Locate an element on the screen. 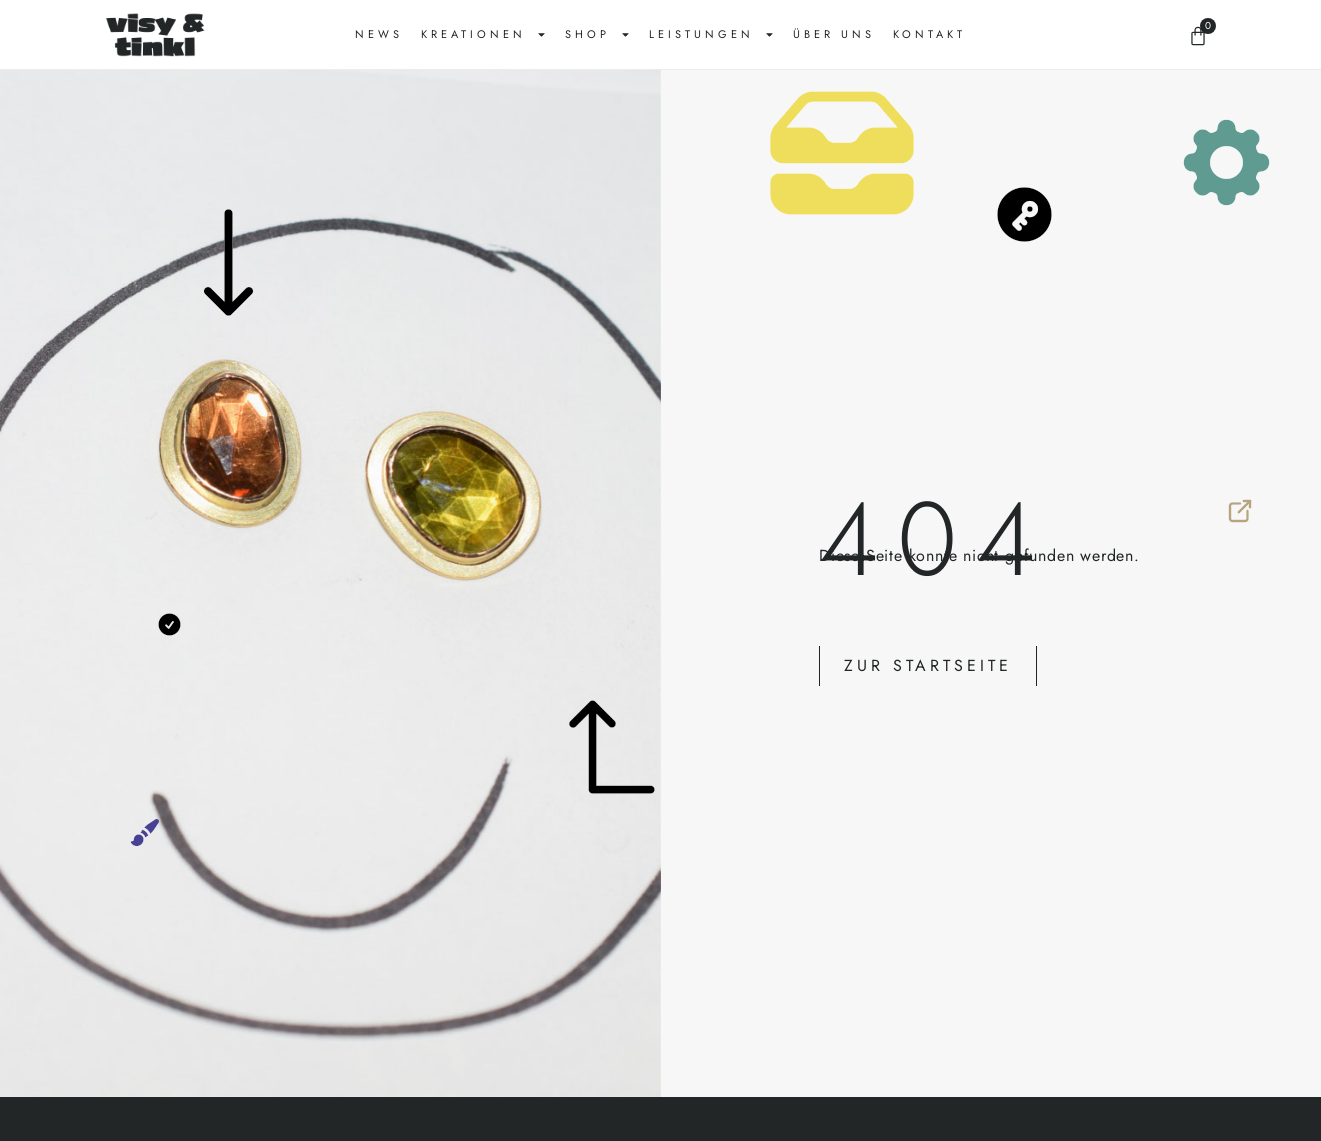 The height and width of the screenshot is (1141, 1321). access security or authentication settings is located at coordinates (1024, 214).